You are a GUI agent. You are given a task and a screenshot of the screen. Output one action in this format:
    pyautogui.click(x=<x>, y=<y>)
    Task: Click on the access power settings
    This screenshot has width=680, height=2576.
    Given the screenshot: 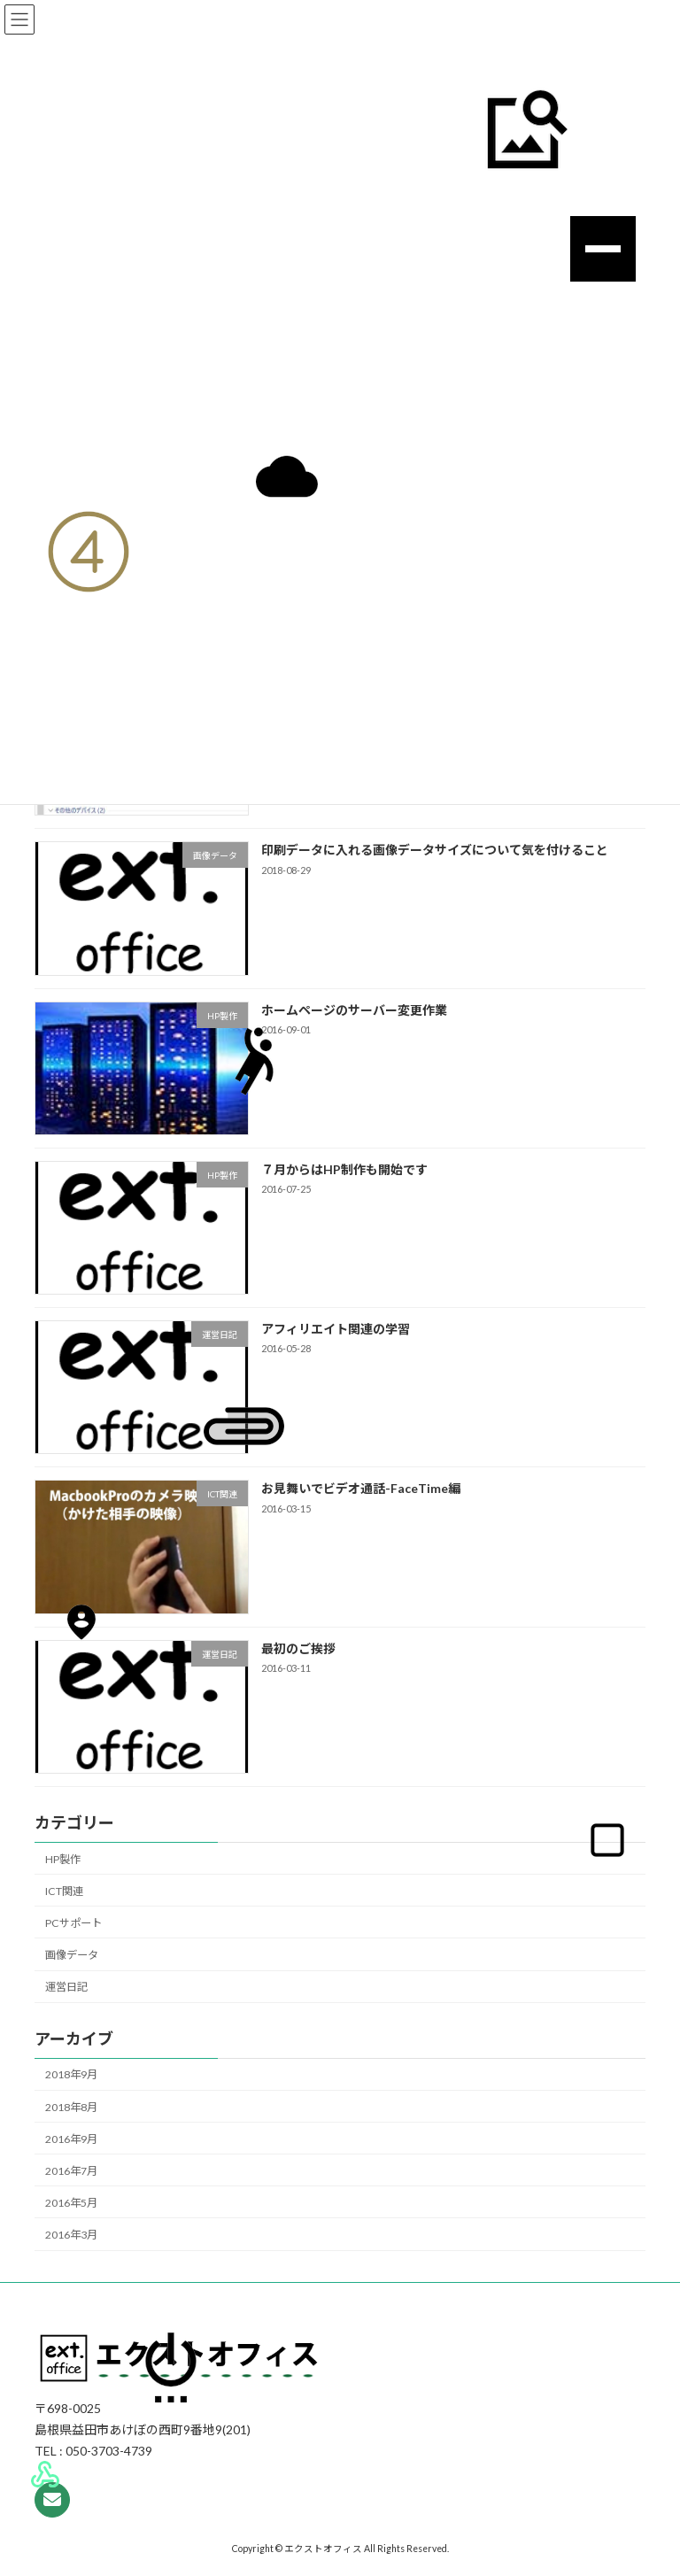 What is the action you would take?
    pyautogui.click(x=171, y=2364)
    